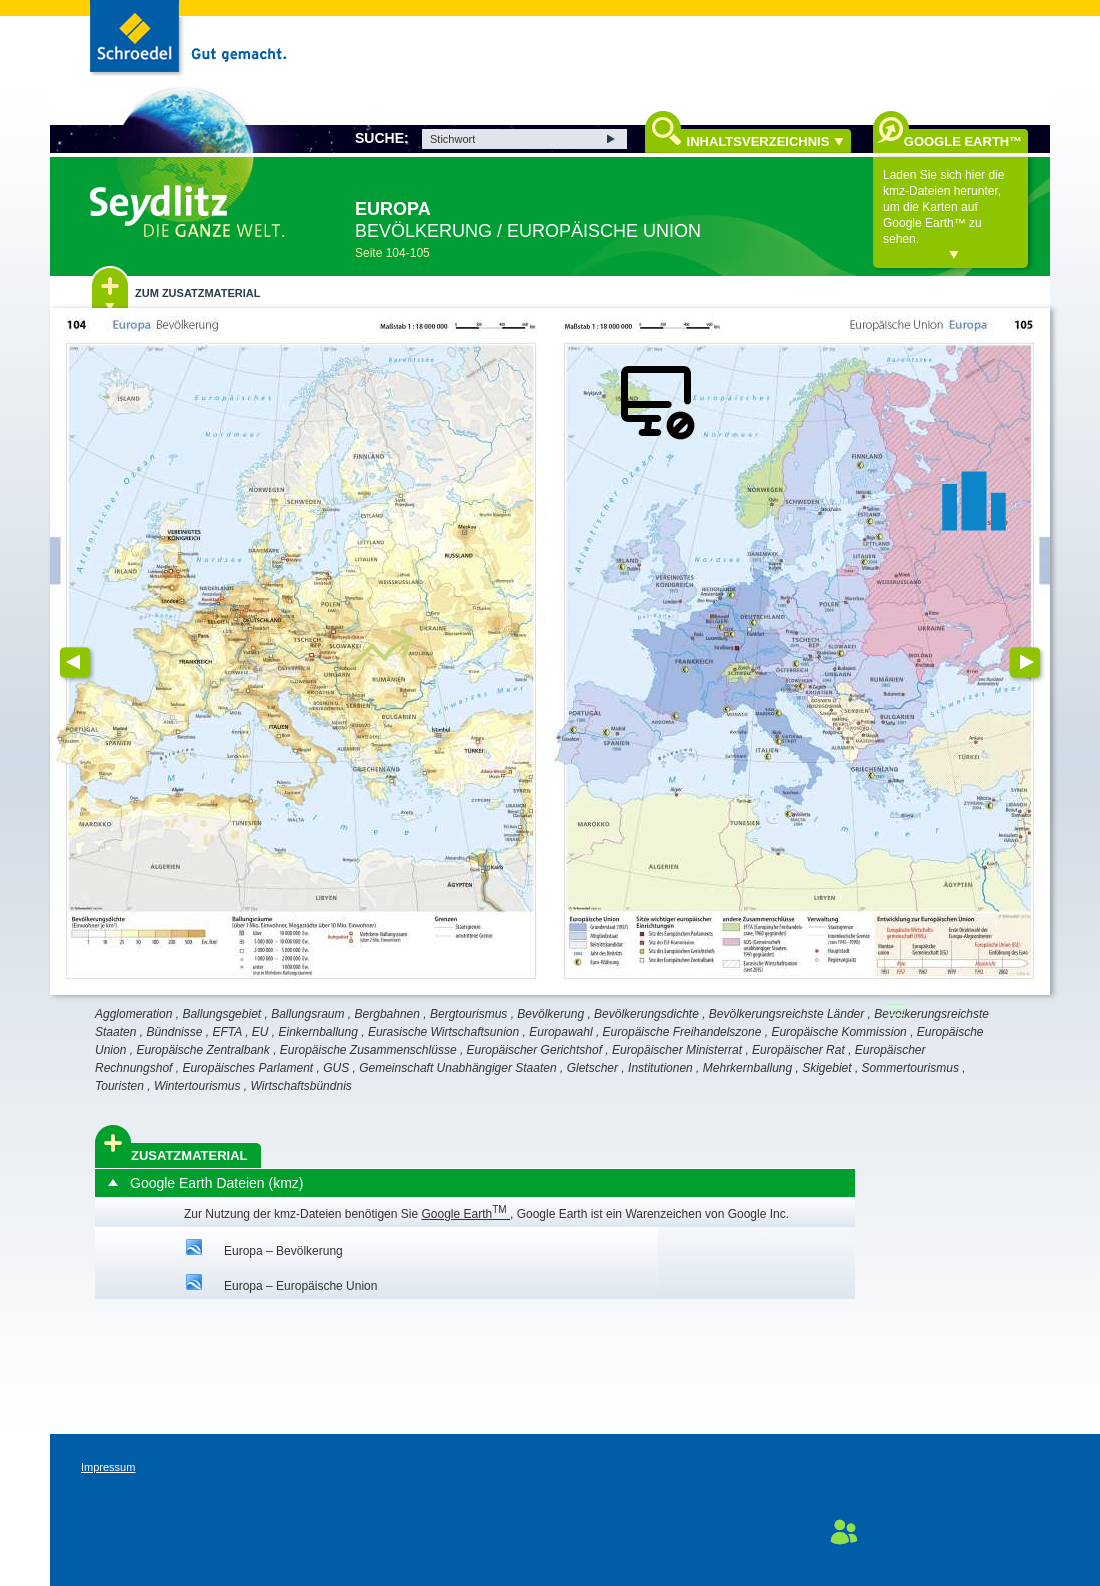 The height and width of the screenshot is (1586, 1100). I want to click on cancel or disconnect from desktop computer, so click(656, 401).